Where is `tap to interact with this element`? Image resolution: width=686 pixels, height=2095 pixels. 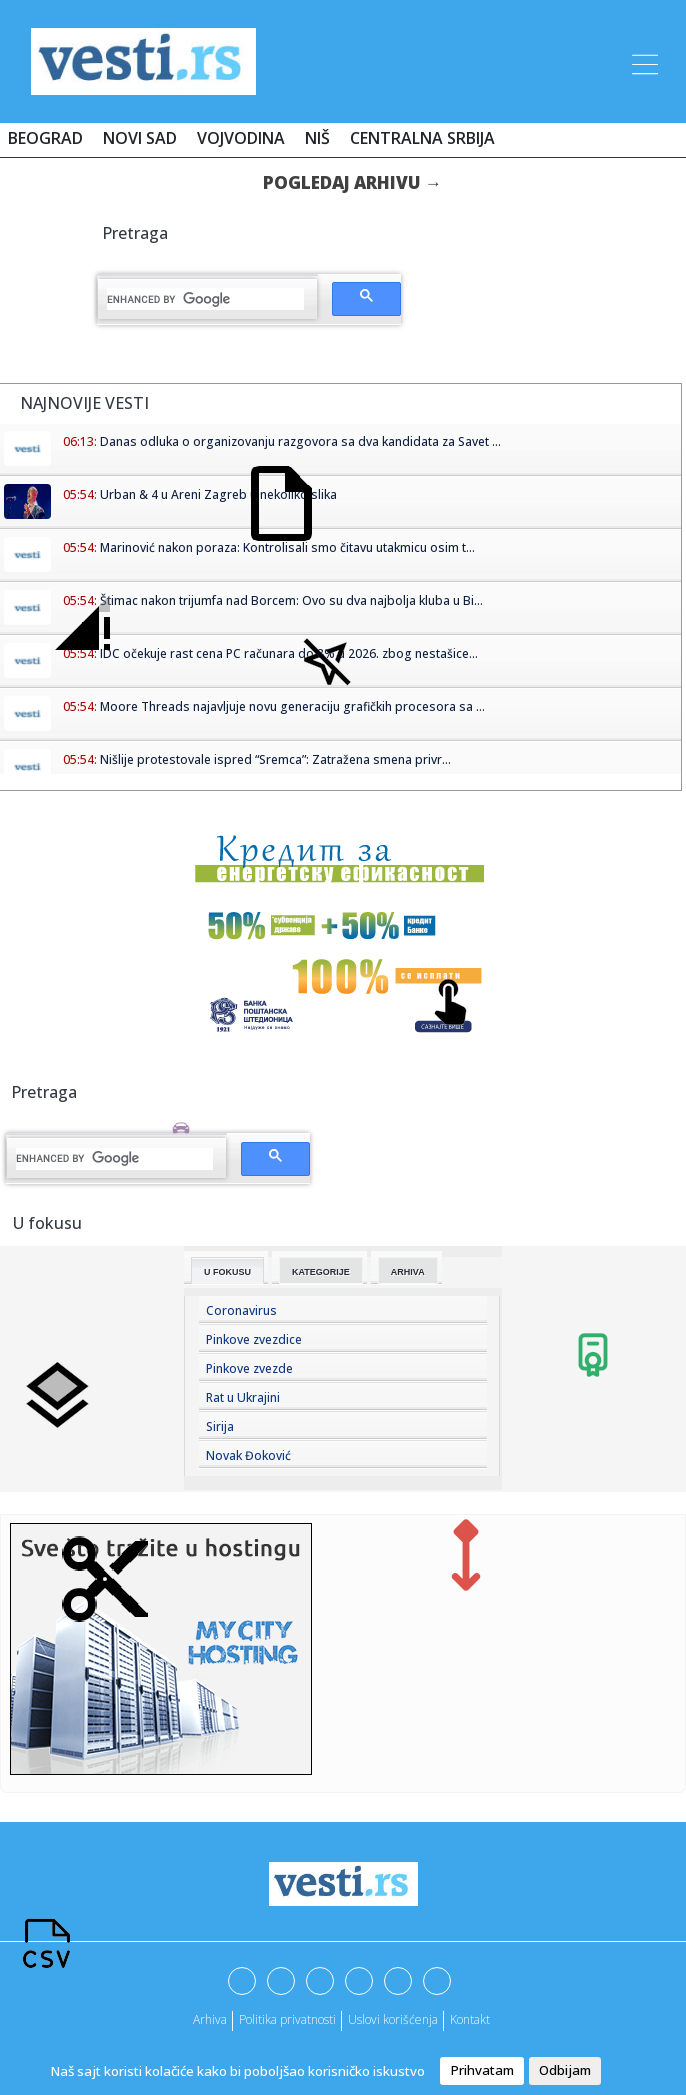 tap to interact with this element is located at coordinates (450, 1003).